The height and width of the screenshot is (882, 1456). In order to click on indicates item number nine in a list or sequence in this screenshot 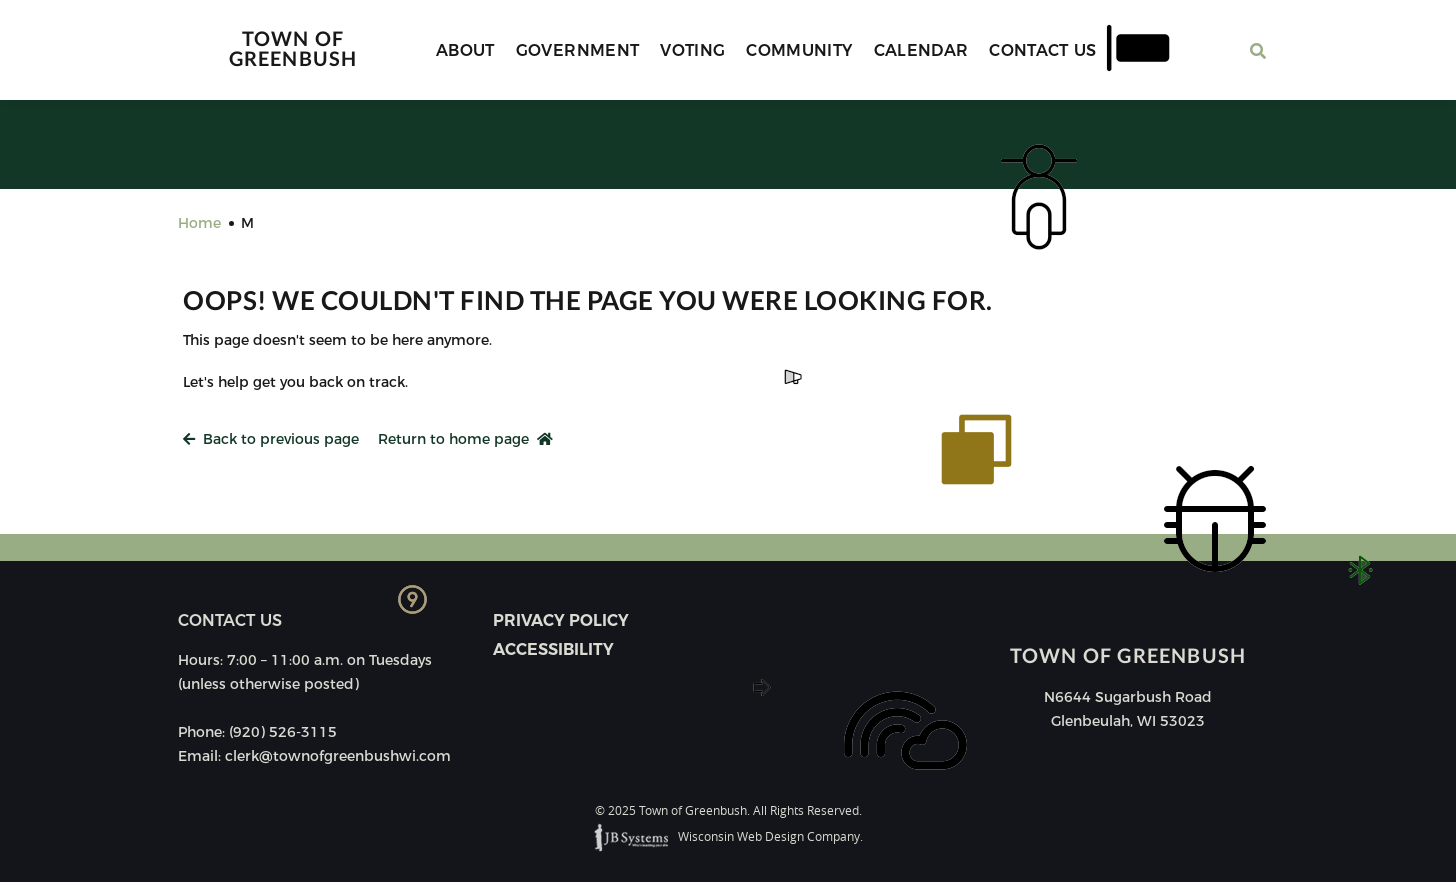, I will do `click(412, 599)`.